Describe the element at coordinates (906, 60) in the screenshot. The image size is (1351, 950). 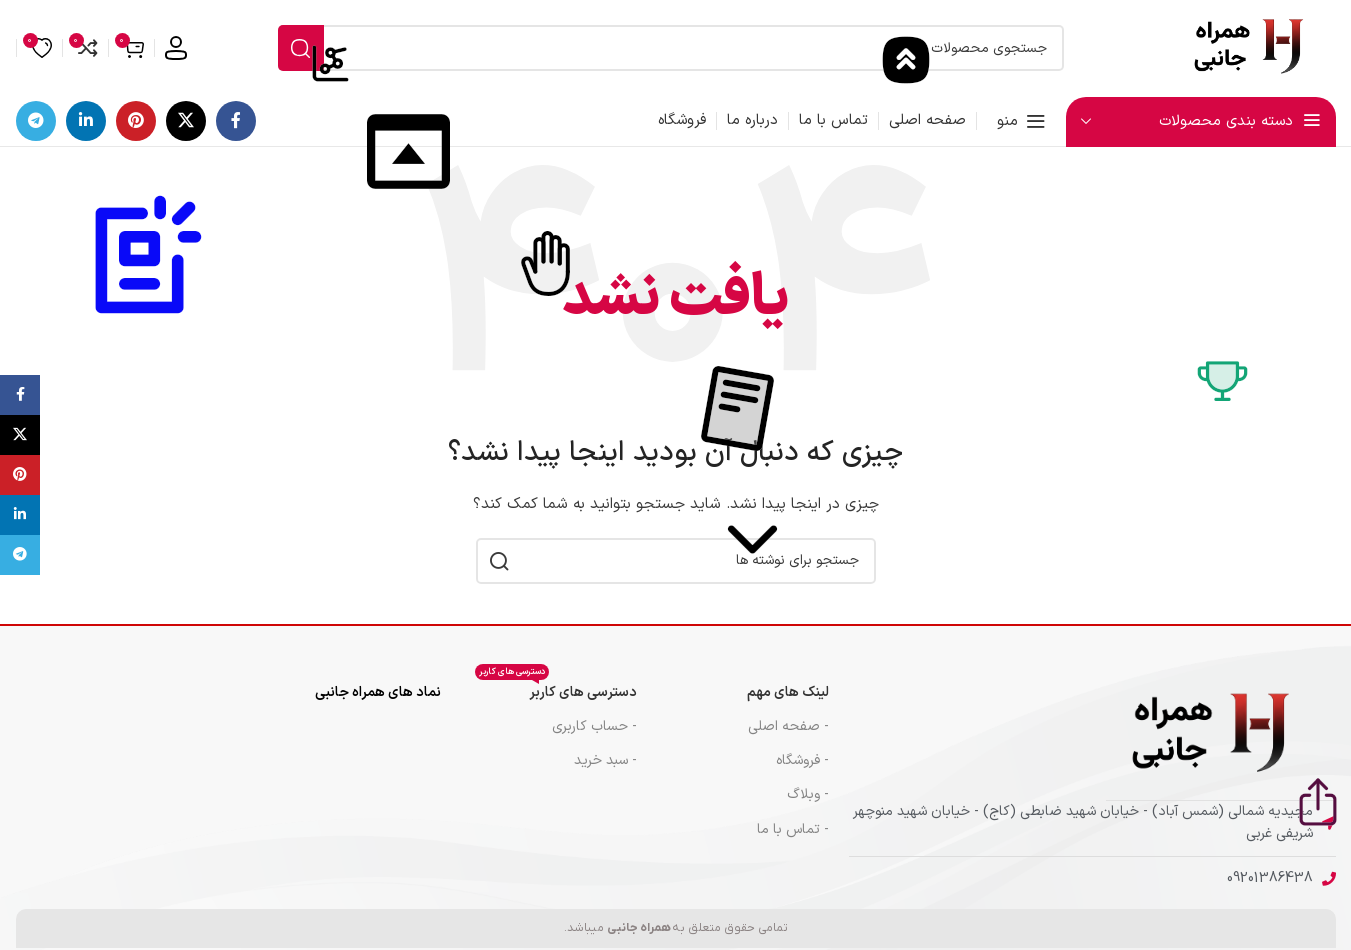
I see `scroll to top of page` at that location.